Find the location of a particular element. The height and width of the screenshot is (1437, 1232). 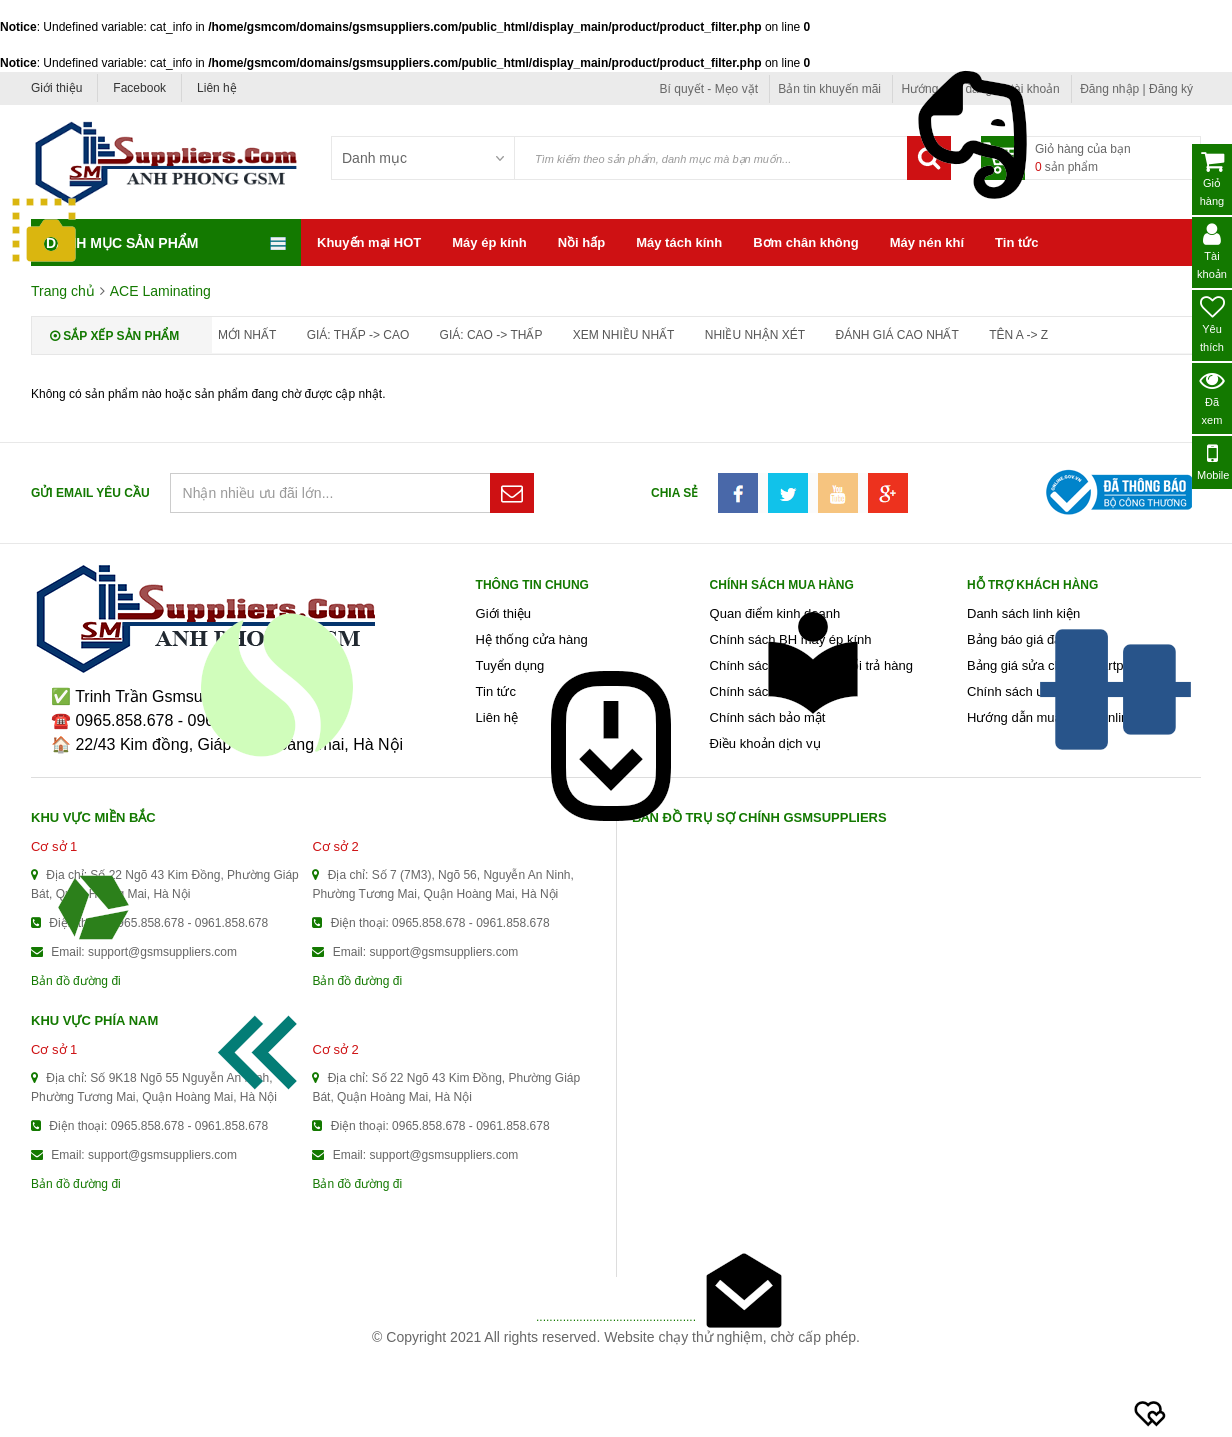

scroll to bottom of page is located at coordinates (611, 746).